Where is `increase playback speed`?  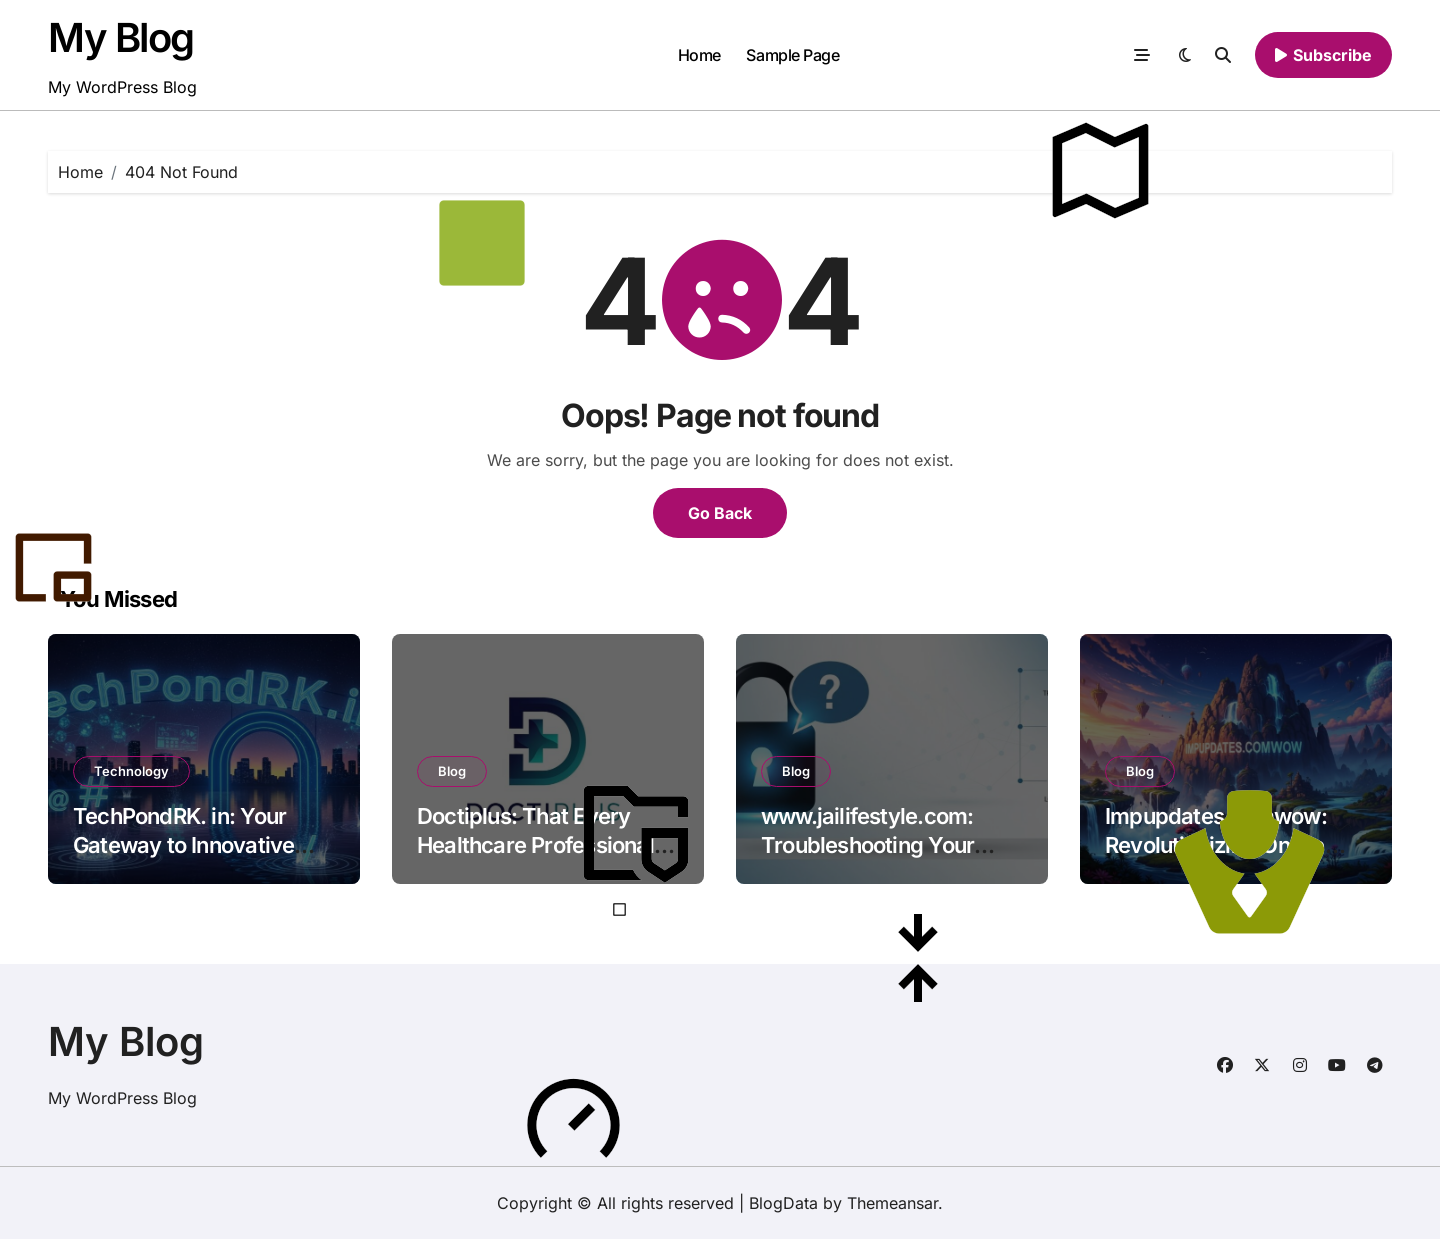
increase playback speed is located at coordinates (573, 1120).